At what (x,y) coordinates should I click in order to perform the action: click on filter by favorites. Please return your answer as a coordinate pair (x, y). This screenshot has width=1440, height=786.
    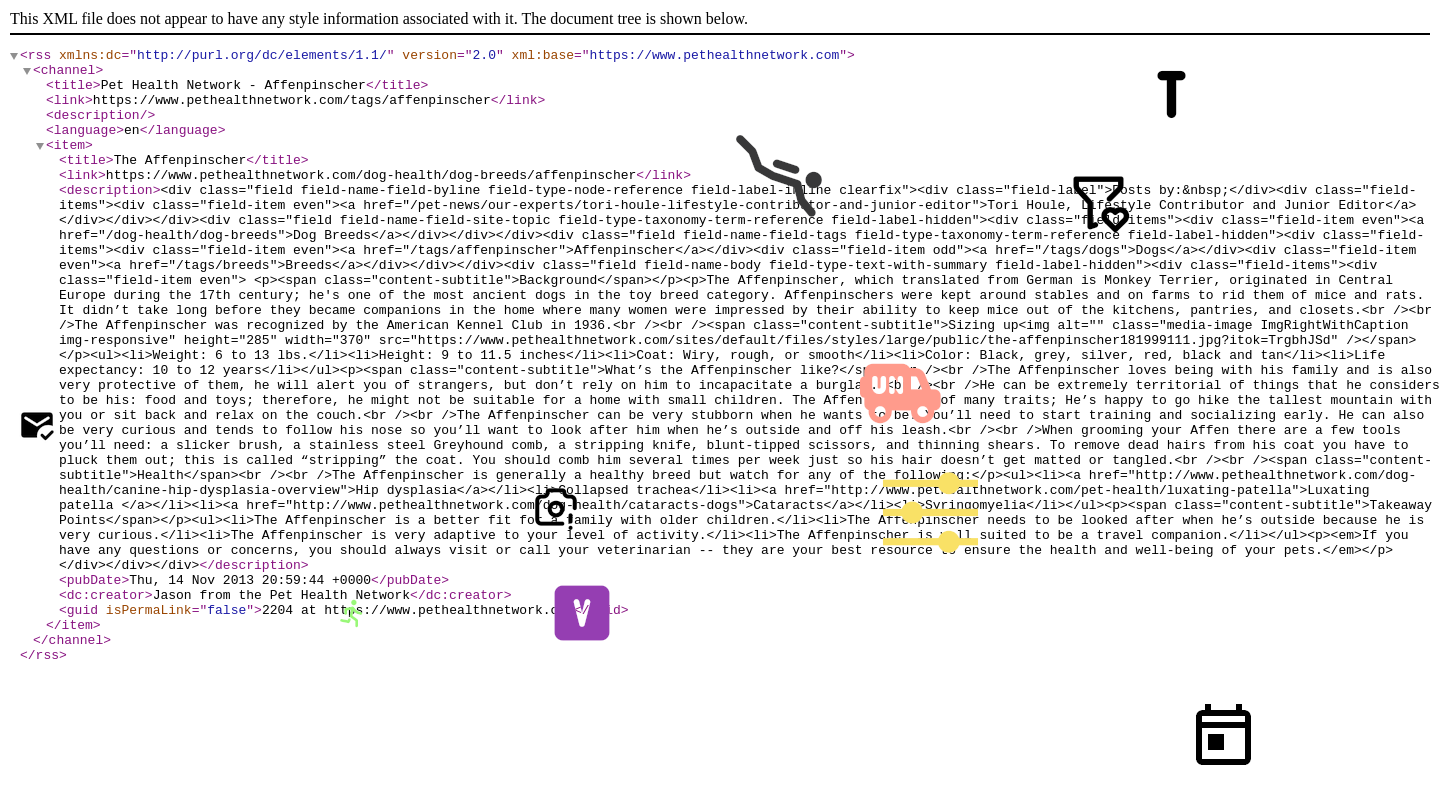
    Looking at the image, I should click on (1098, 201).